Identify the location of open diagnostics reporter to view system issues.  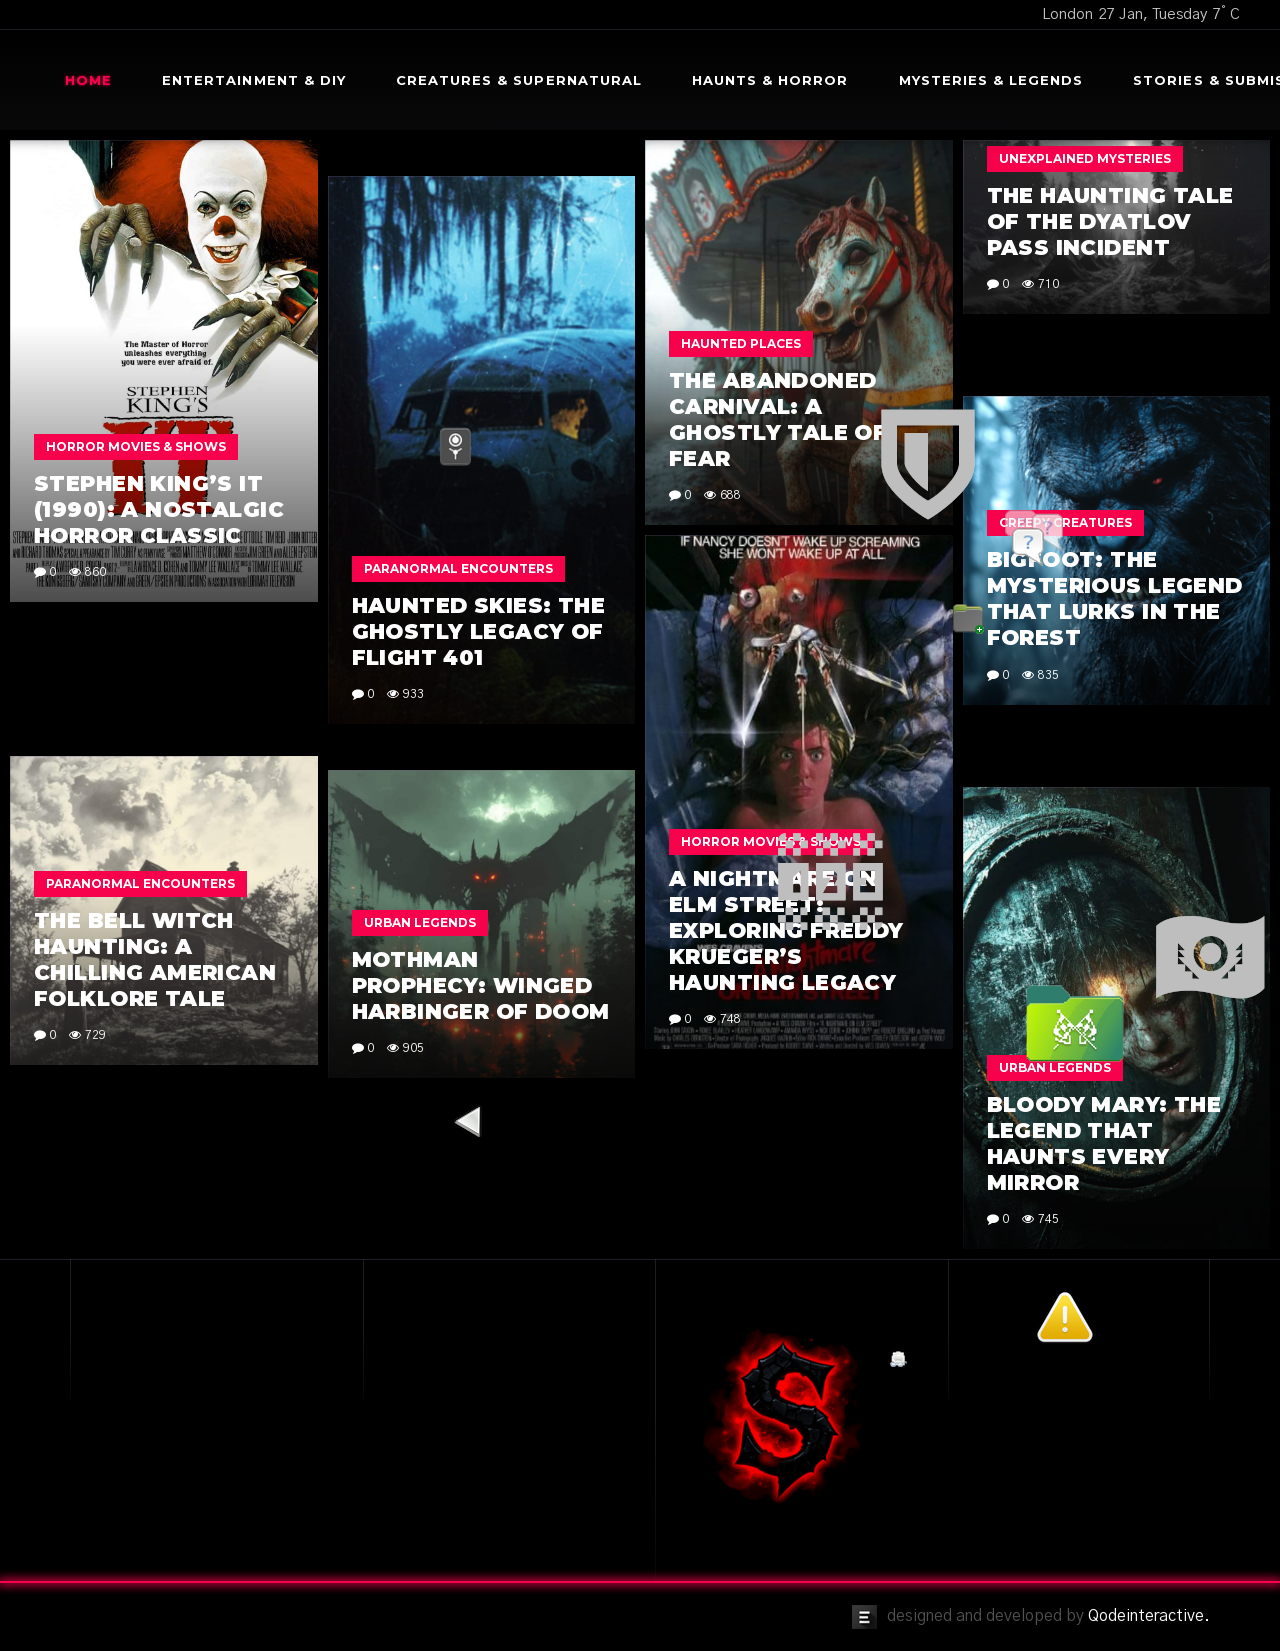
(1065, 1317).